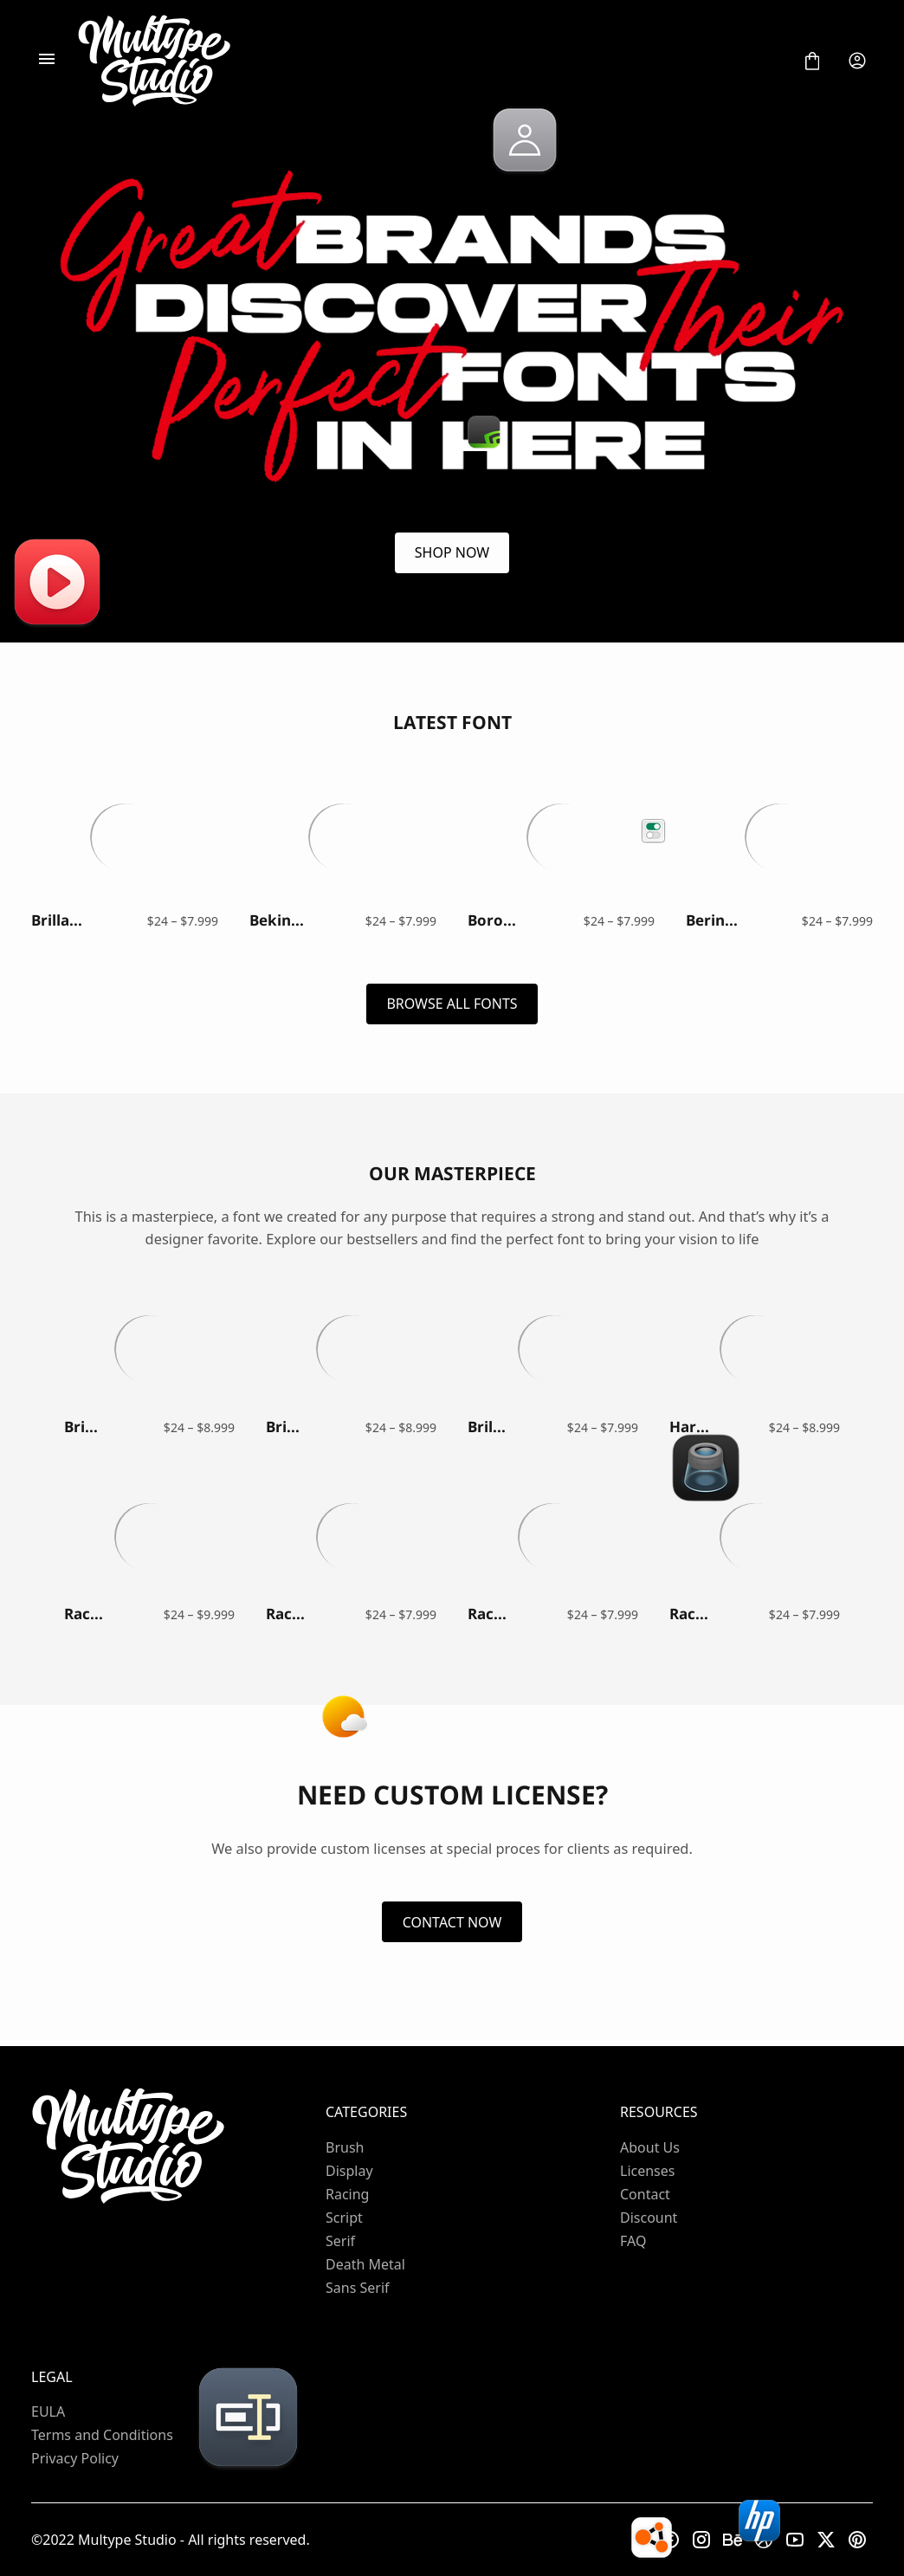 The image size is (904, 2576). I want to click on open desktop preferences and settings, so click(653, 830).